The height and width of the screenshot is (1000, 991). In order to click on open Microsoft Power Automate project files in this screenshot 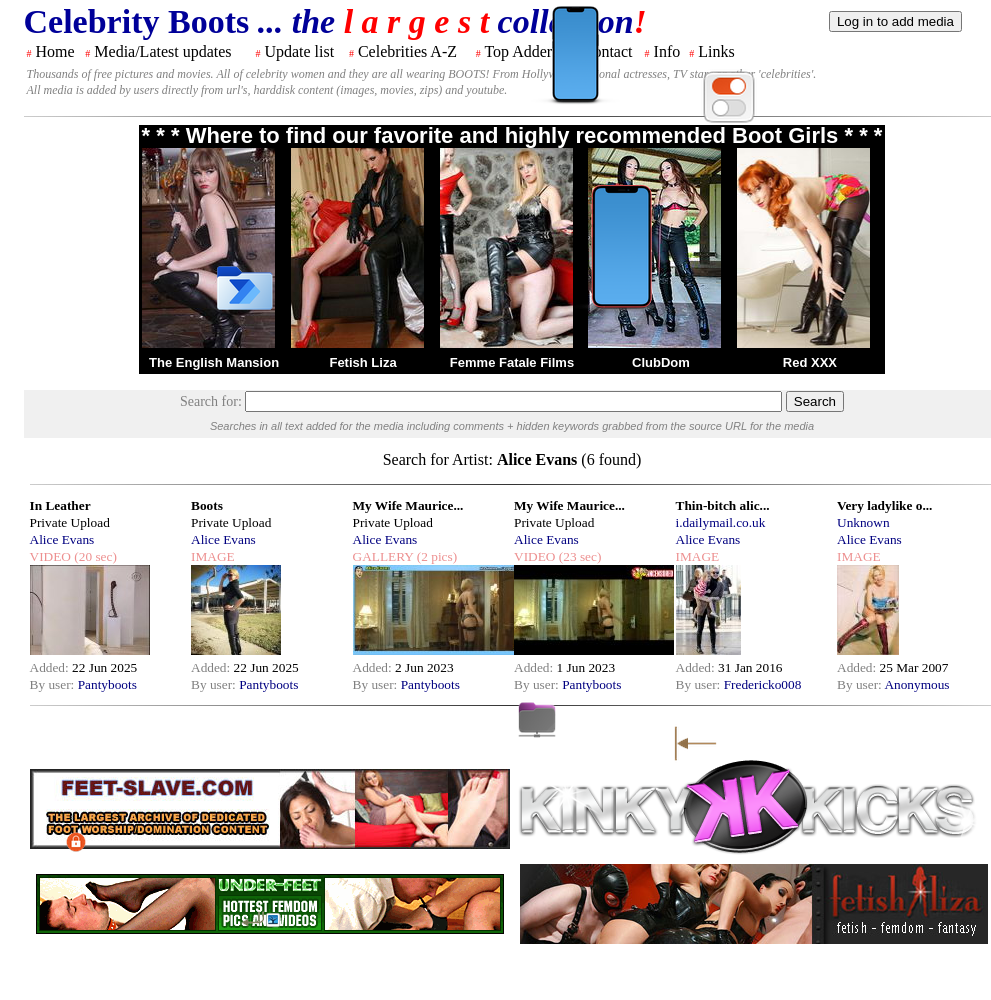, I will do `click(244, 289)`.